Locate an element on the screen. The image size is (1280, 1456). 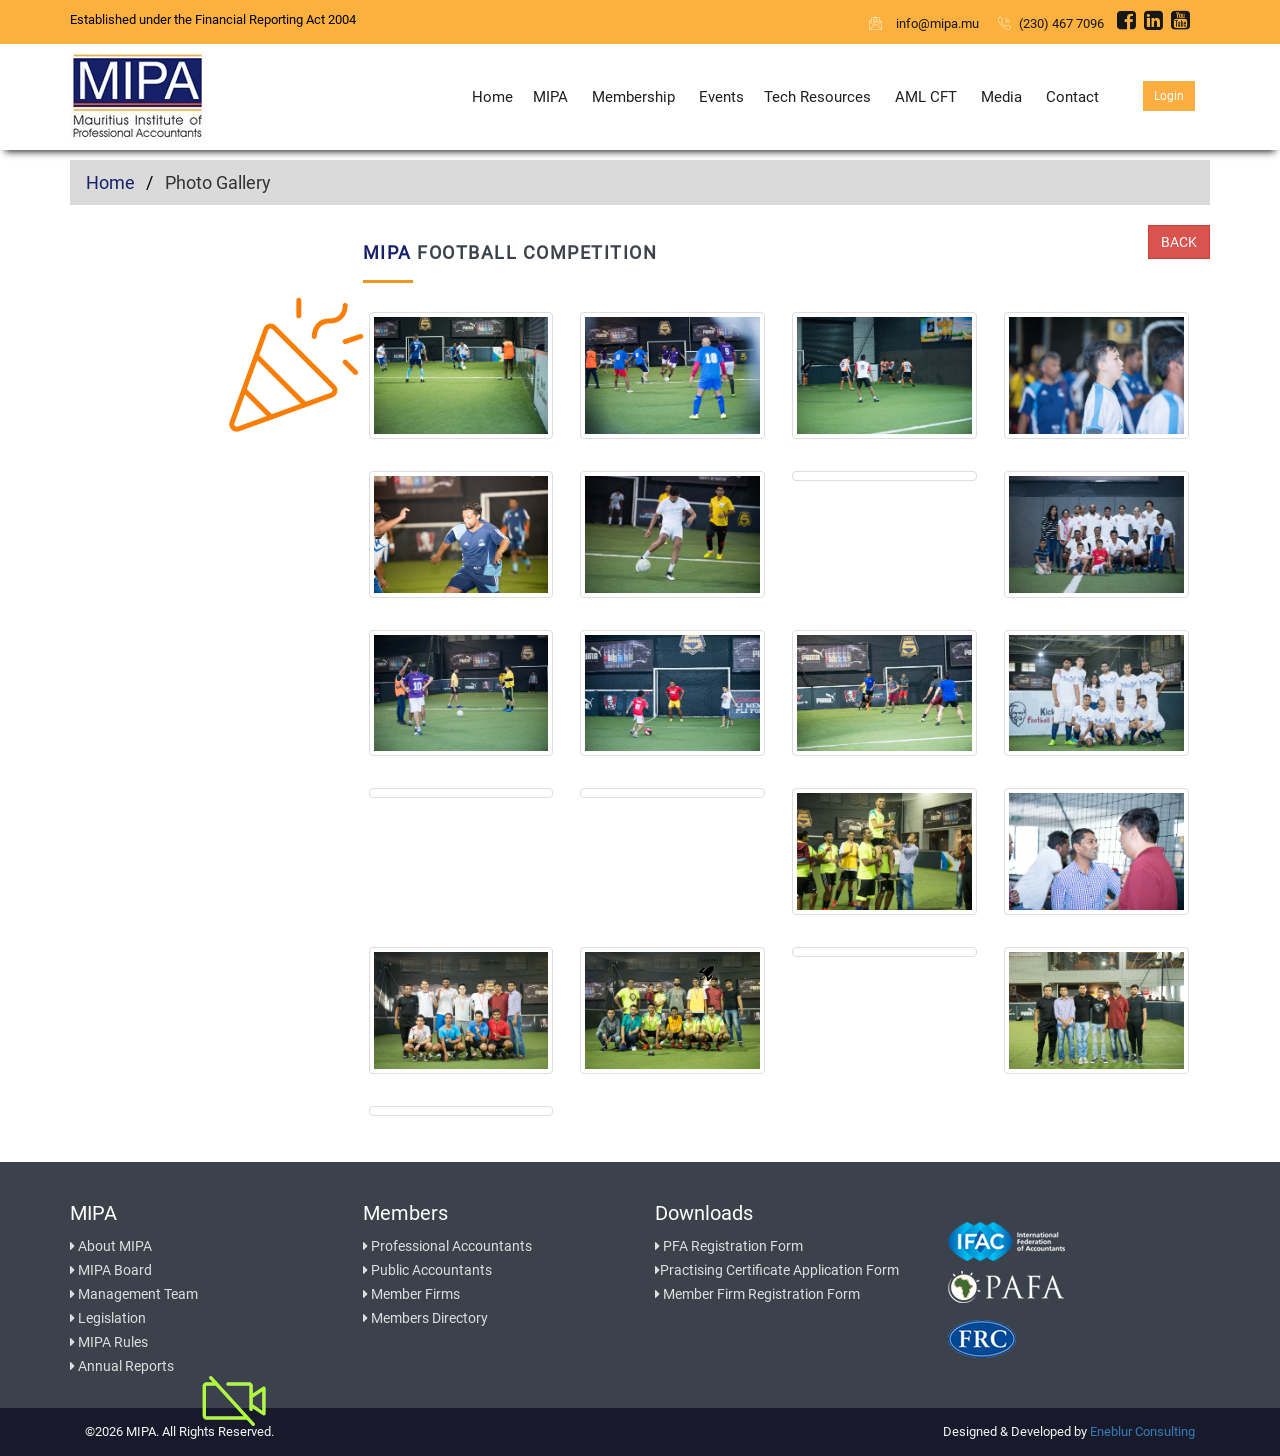
celebration or success notification is located at coordinates (288, 372).